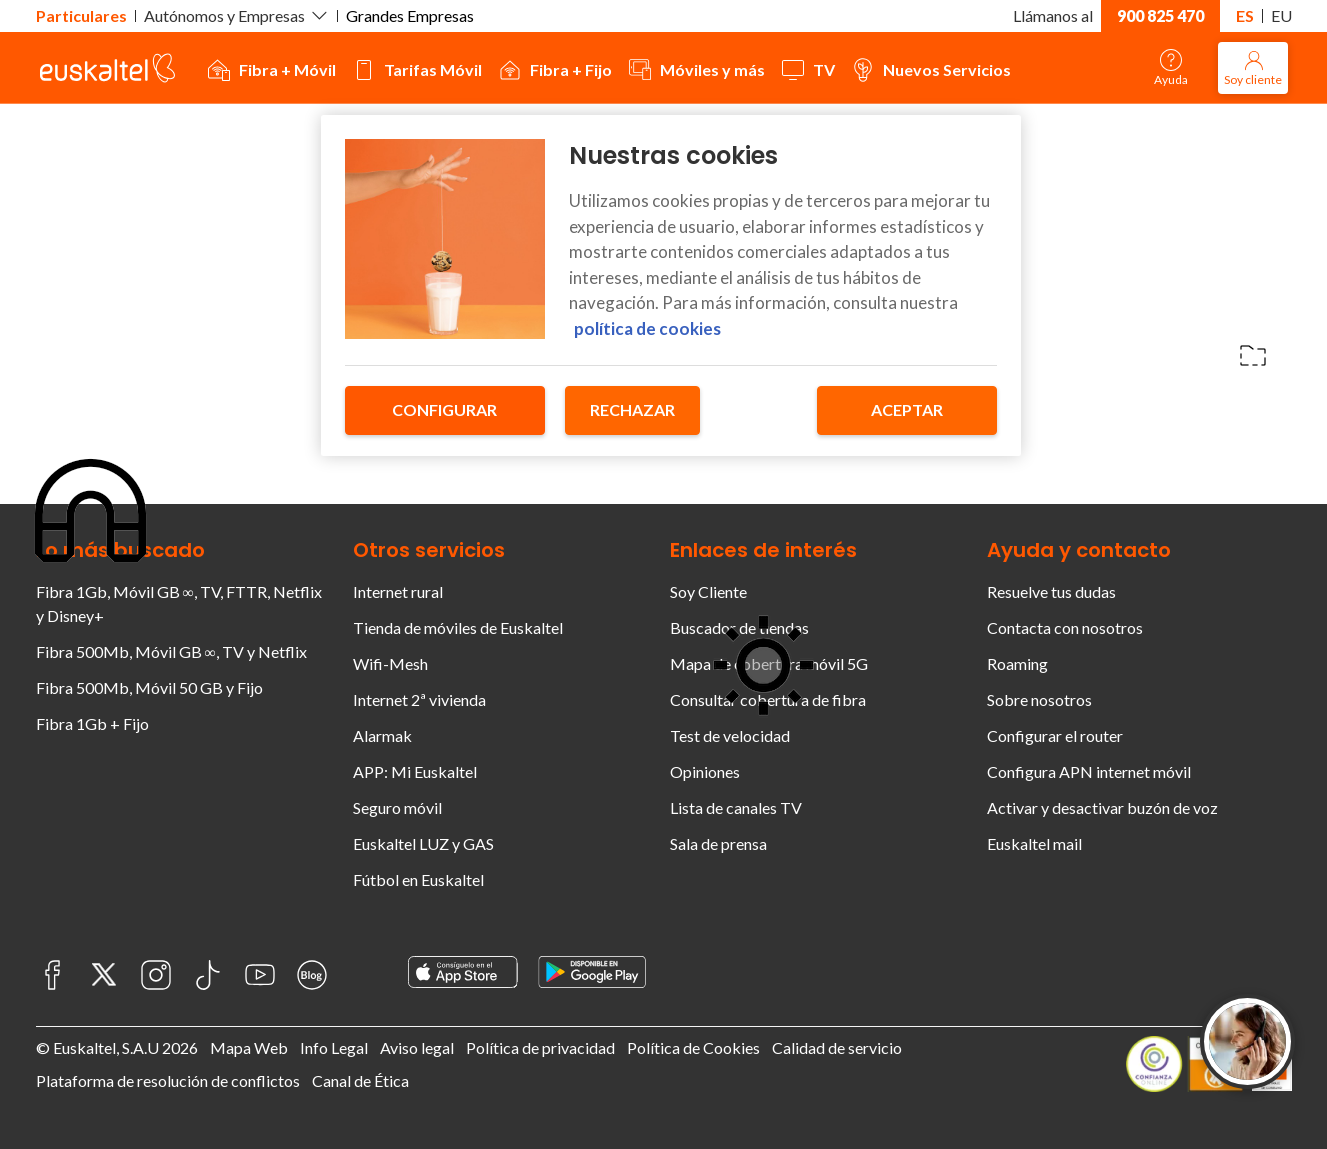  What do you see at coordinates (763, 667) in the screenshot?
I see `toggle light mode or bright theme` at bounding box center [763, 667].